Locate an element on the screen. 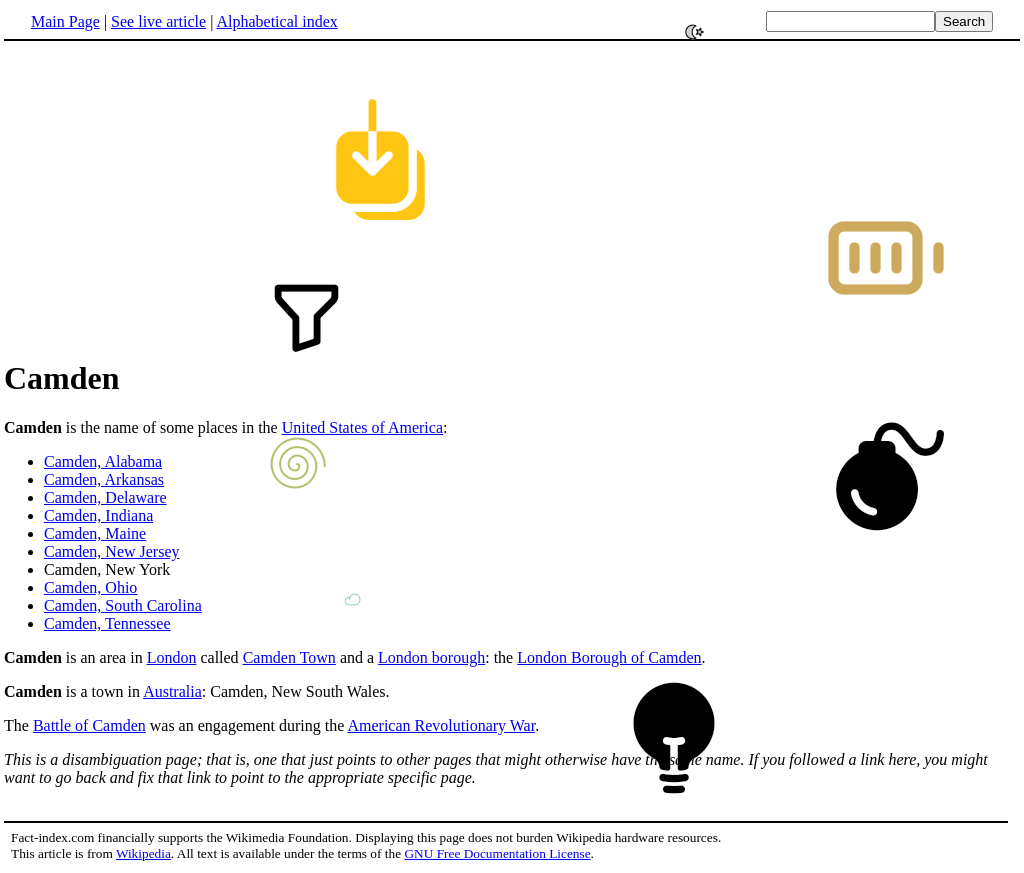  view tips or suggestions is located at coordinates (674, 738).